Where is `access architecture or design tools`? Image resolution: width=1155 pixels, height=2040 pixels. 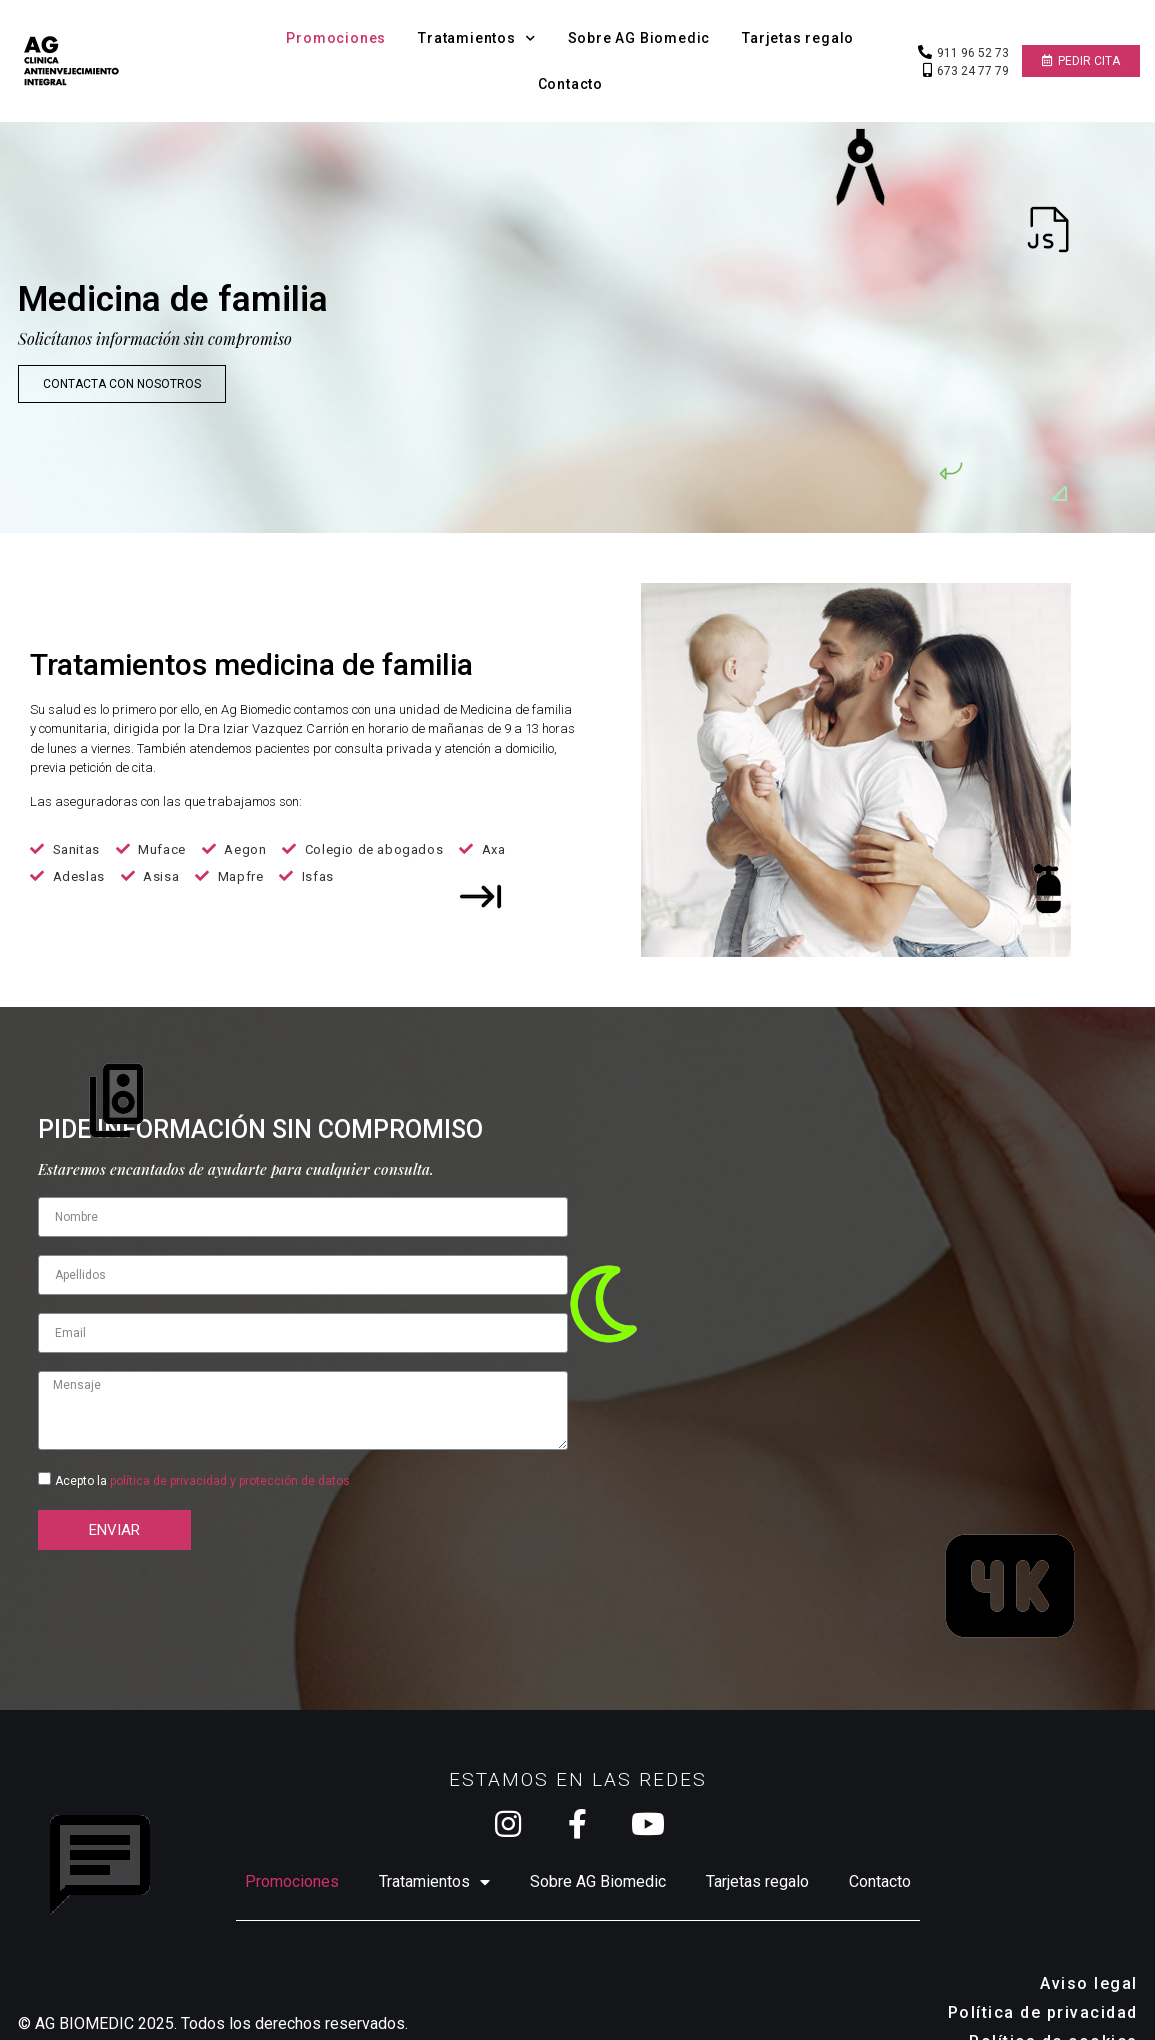
access architecture or design tools is located at coordinates (860, 167).